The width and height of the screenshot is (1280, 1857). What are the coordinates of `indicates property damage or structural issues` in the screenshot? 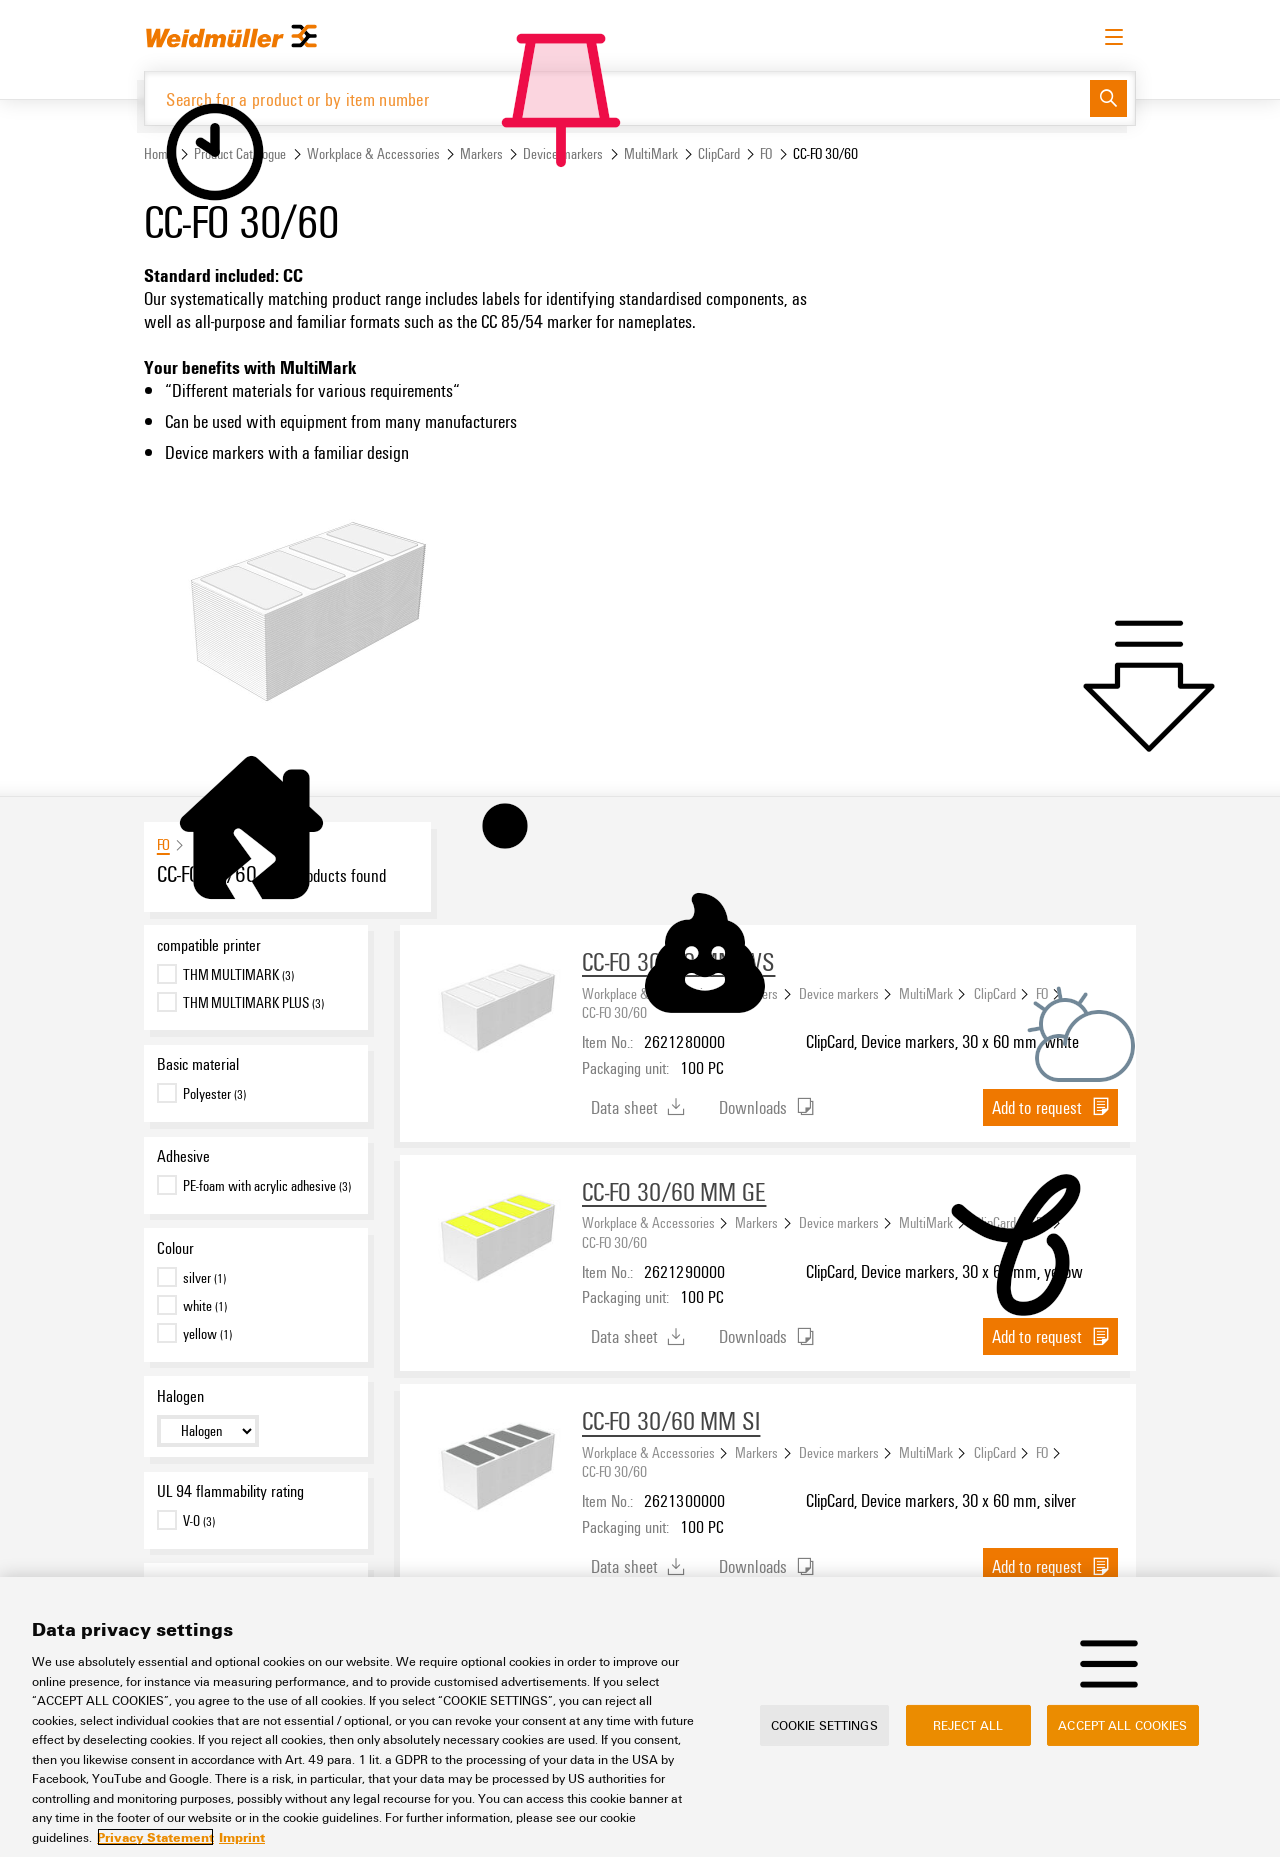 It's located at (251, 827).